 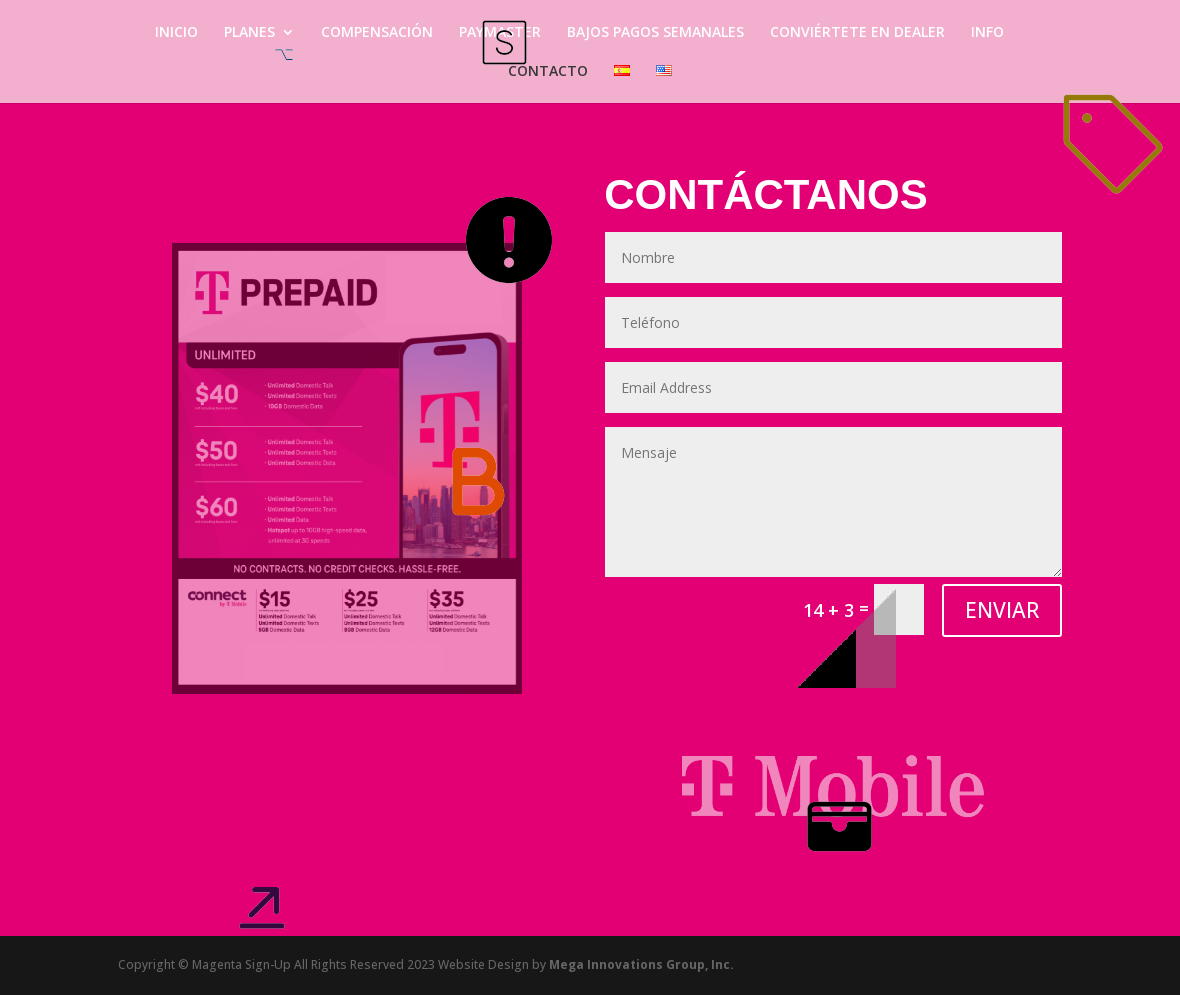 I want to click on add or manage tags, so click(x=1107, y=138).